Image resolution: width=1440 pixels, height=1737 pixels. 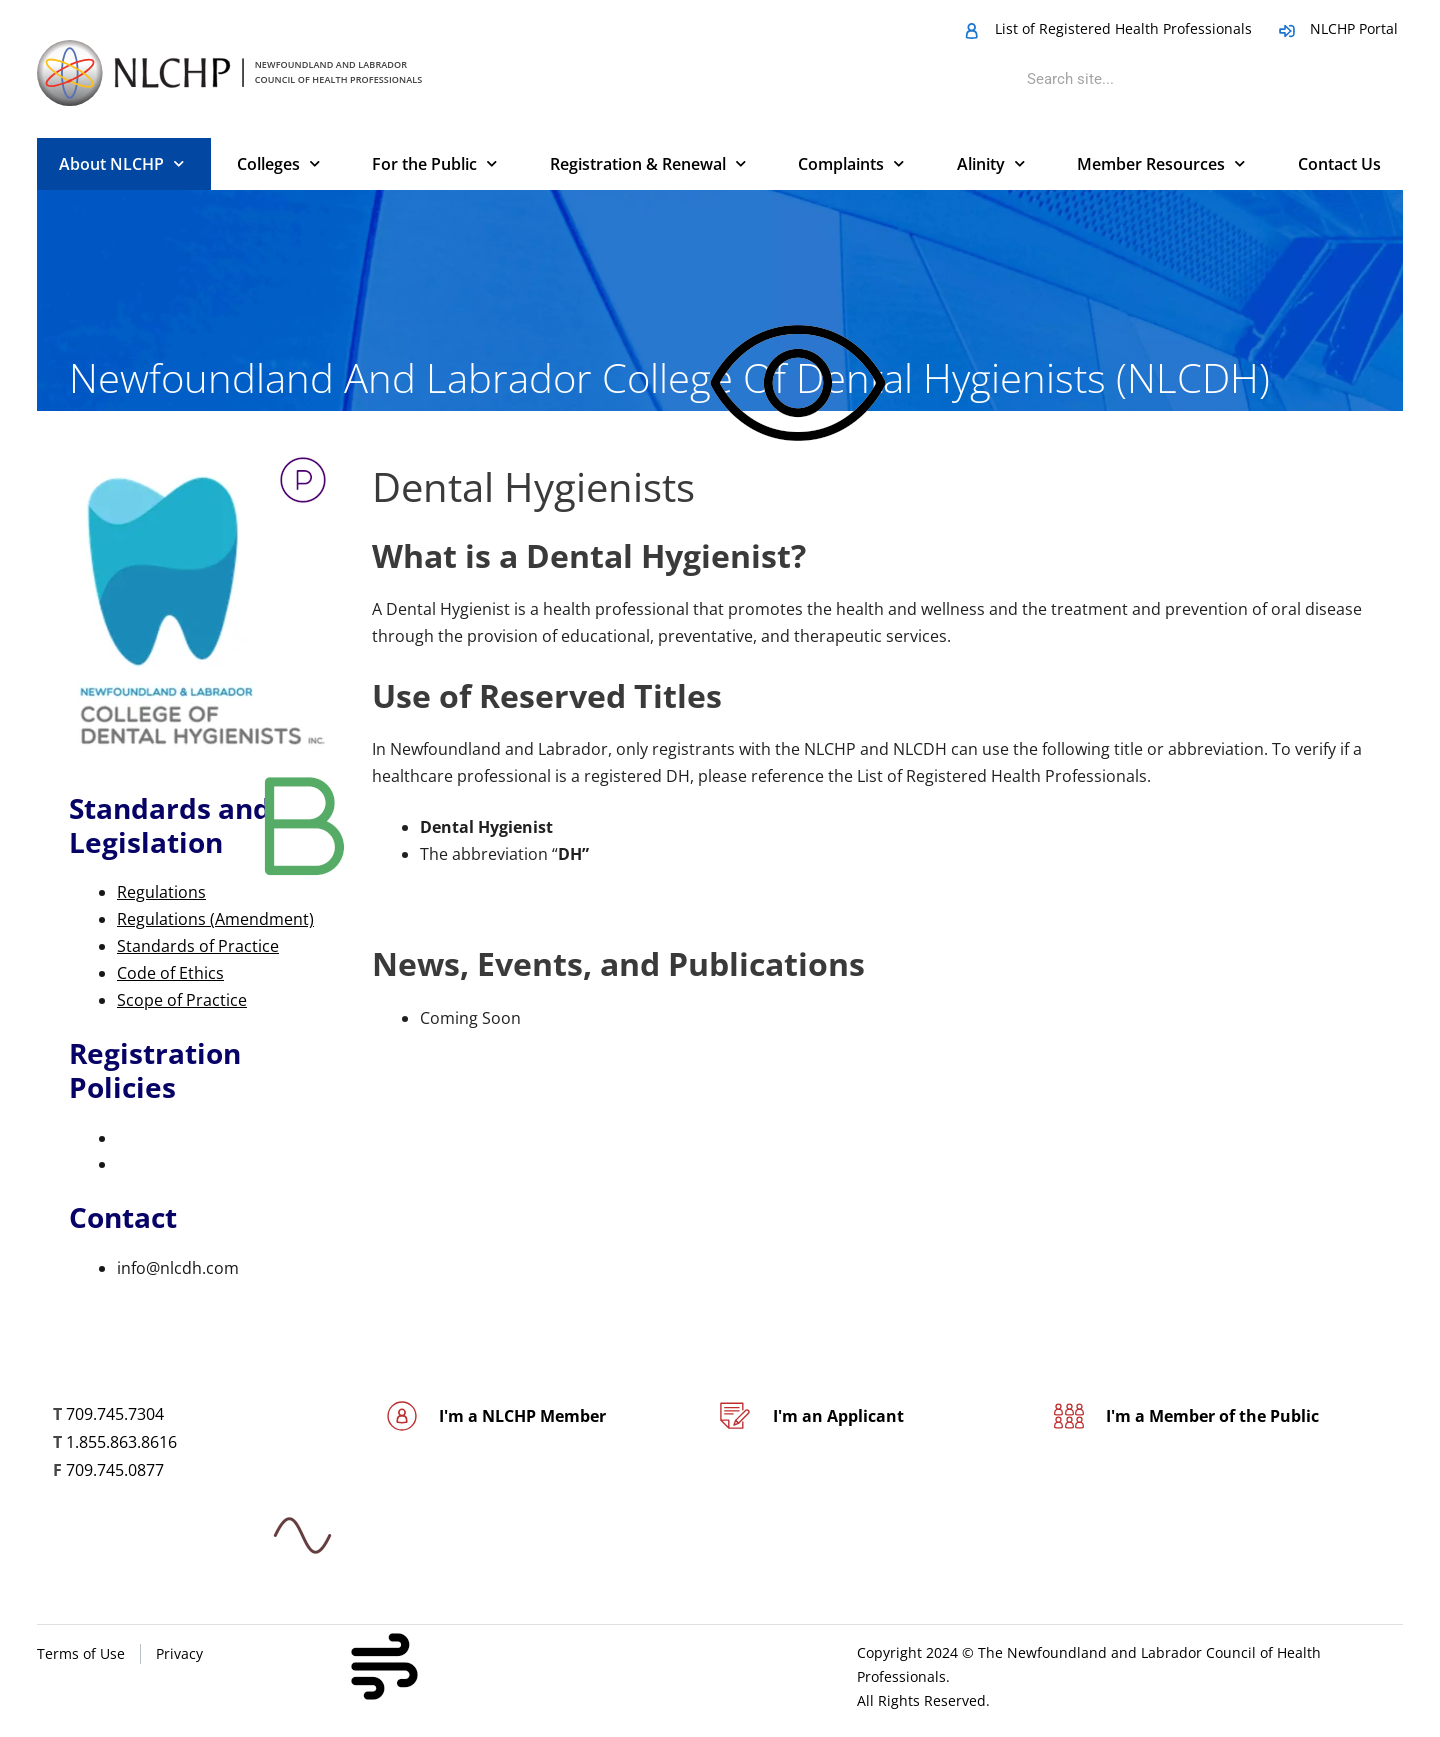 What do you see at coordinates (302, 1535) in the screenshot?
I see `audio or sound wave visualization` at bounding box center [302, 1535].